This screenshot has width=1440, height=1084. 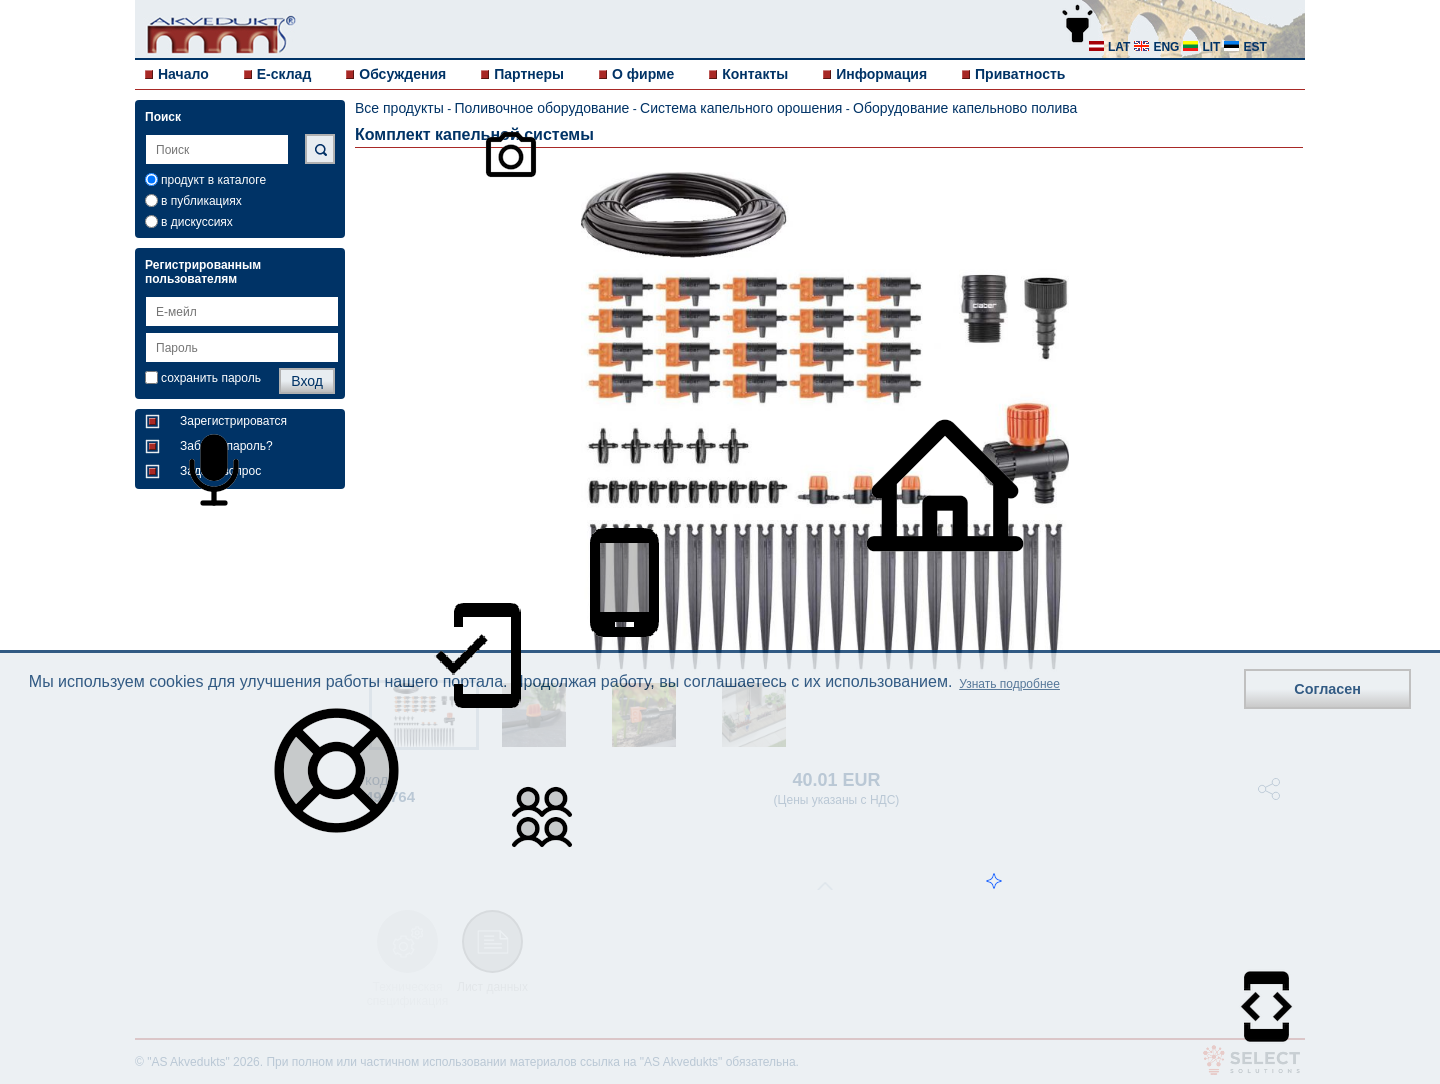 I want to click on enable developer mode on device, so click(x=1266, y=1006).